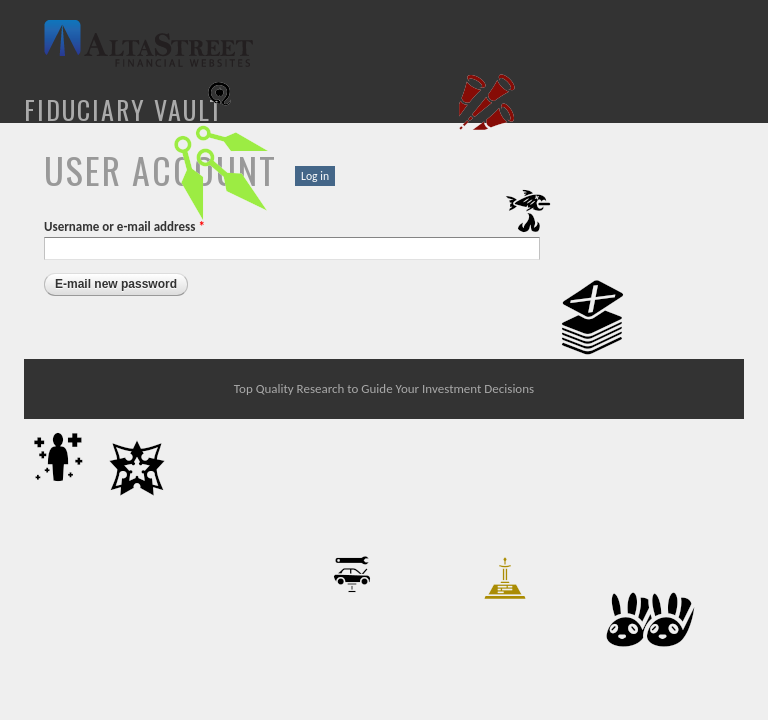 The height and width of the screenshot is (720, 768). What do you see at coordinates (487, 102) in the screenshot?
I see `play sound effects or celebration audio` at bounding box center [487, 102].